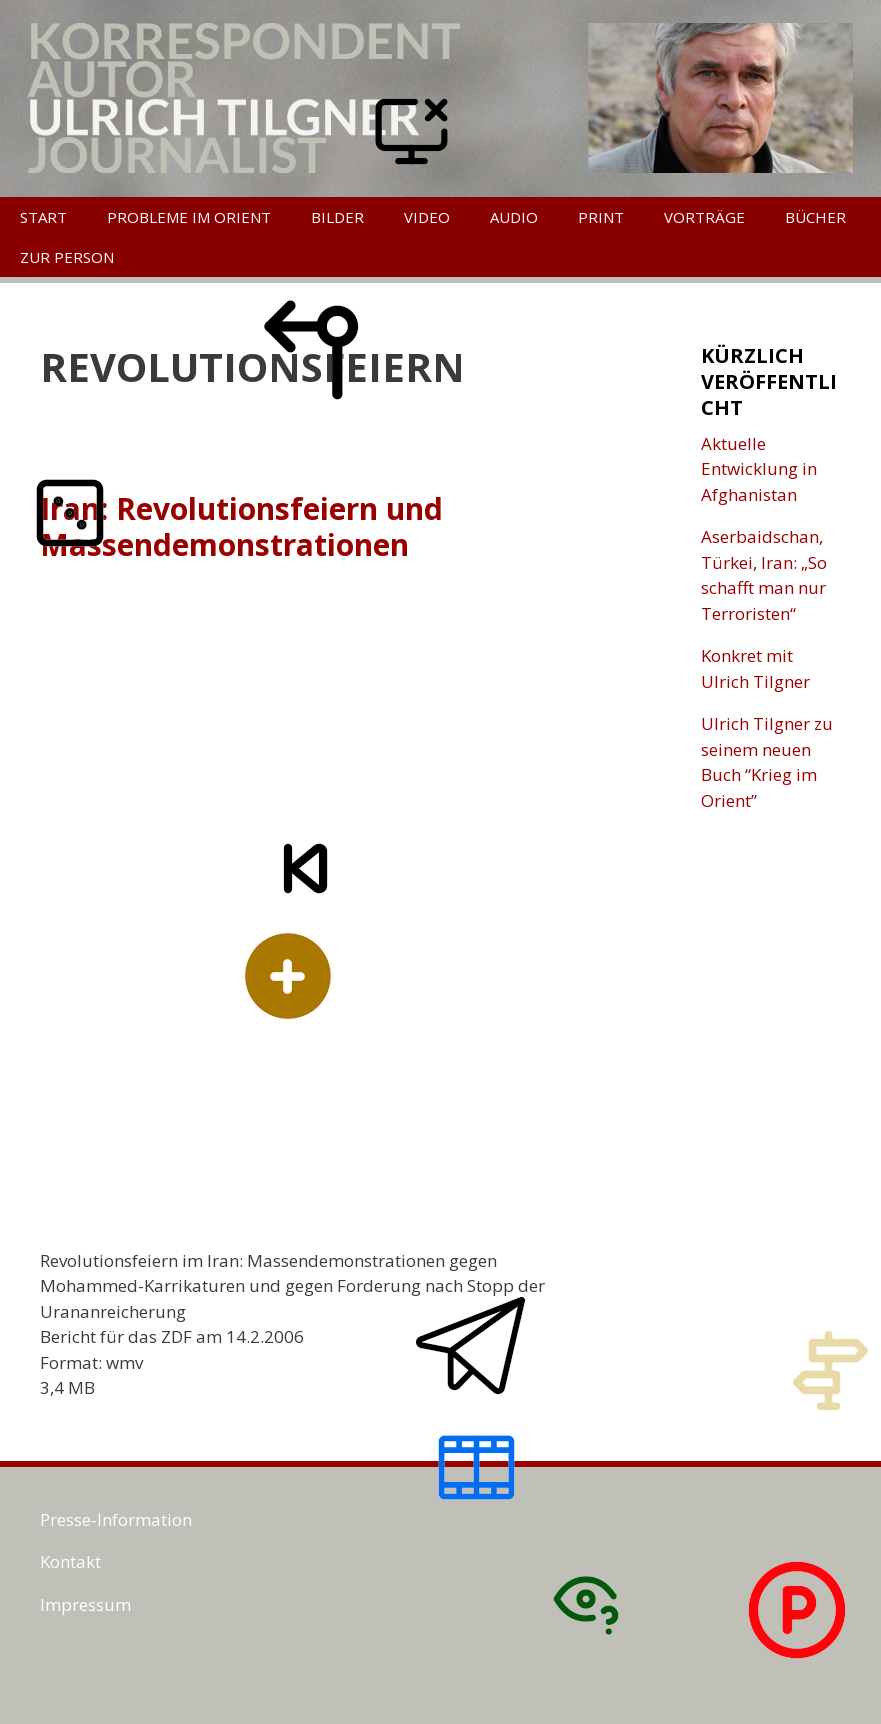 The image size is (881, 1724). I want to click on skip to previous track, so click(304, 868).